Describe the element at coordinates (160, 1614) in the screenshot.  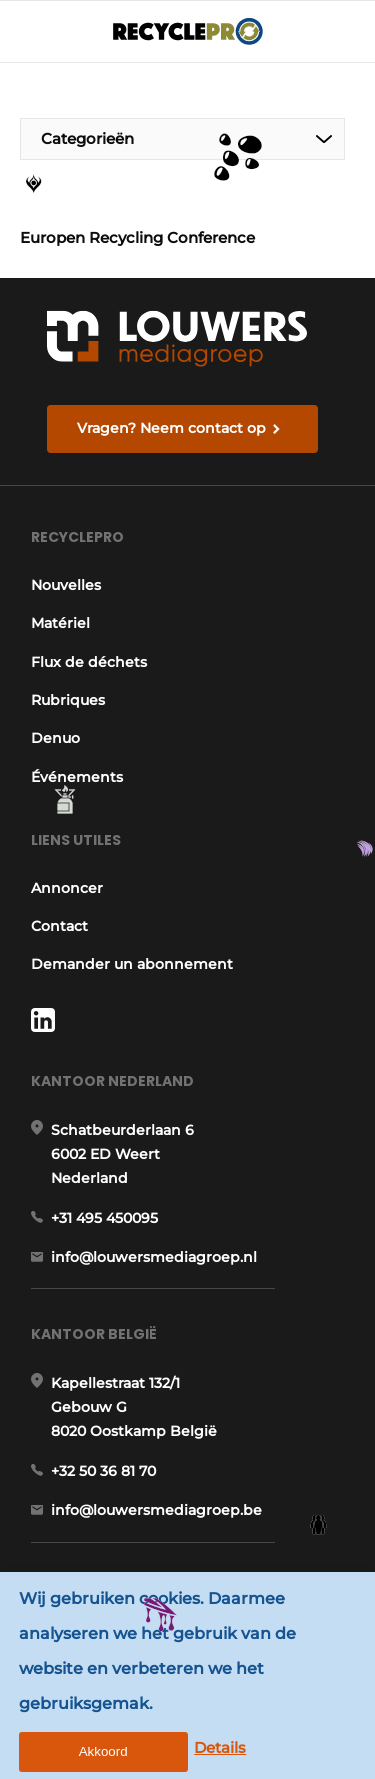
I see `indicates a critical hit or bleeding effect` at that location.